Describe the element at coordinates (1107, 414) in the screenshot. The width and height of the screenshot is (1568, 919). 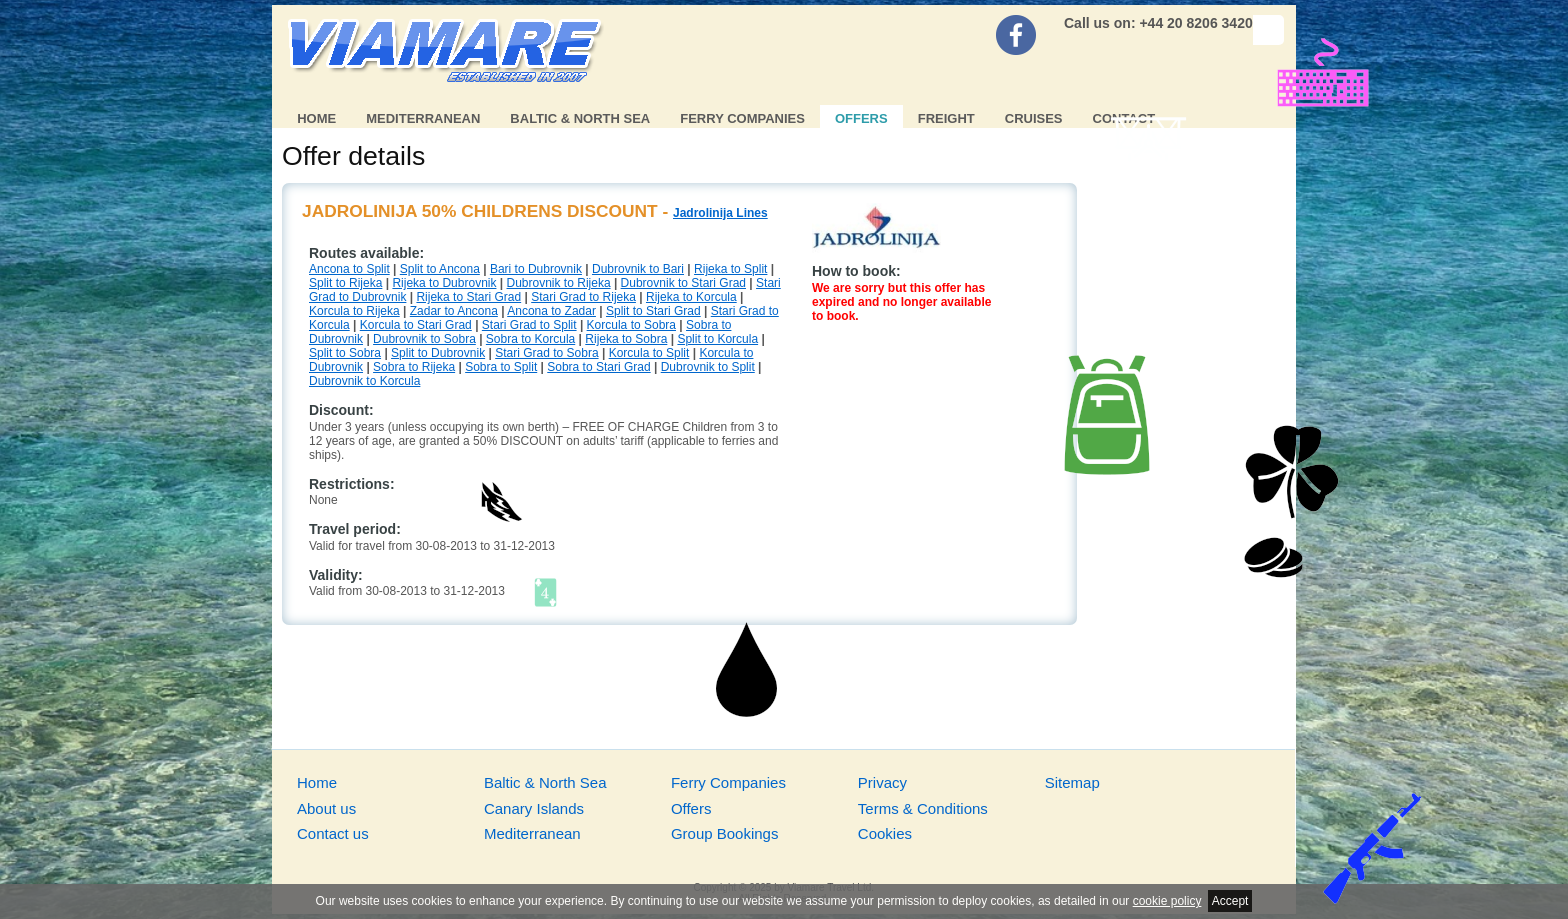
I see `access school or education features` at that location.